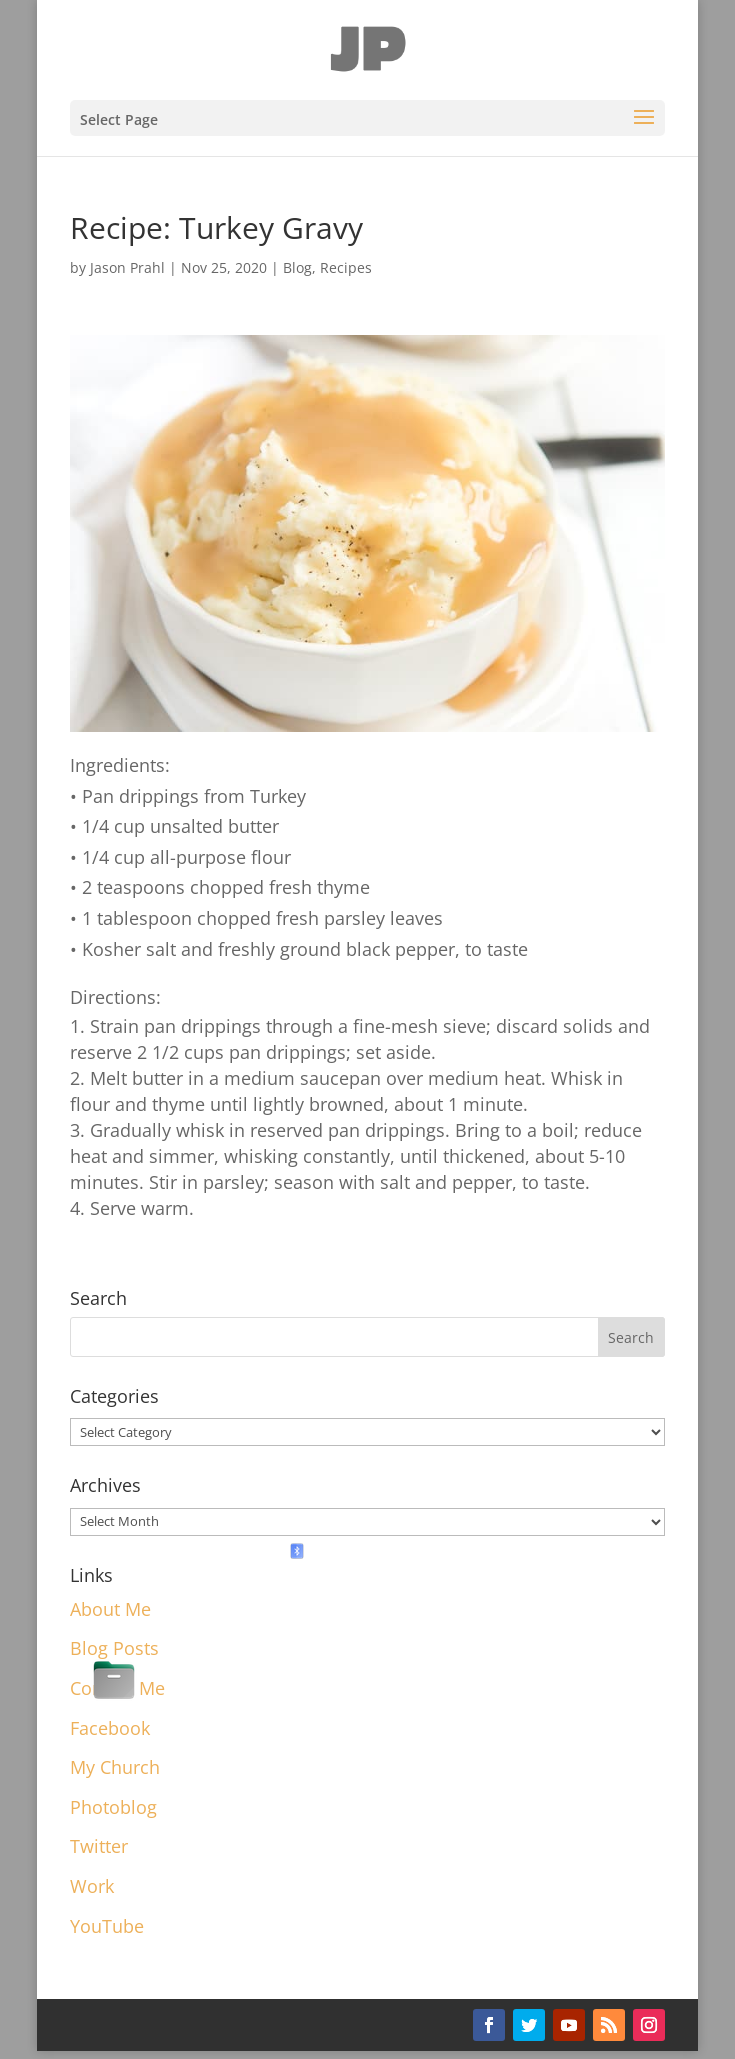 The image size is (735, 2059). Describe the element at coordinates (297, 1551) in the screenshot. I see `indicates bluetooth is currently active and connected` at that location.